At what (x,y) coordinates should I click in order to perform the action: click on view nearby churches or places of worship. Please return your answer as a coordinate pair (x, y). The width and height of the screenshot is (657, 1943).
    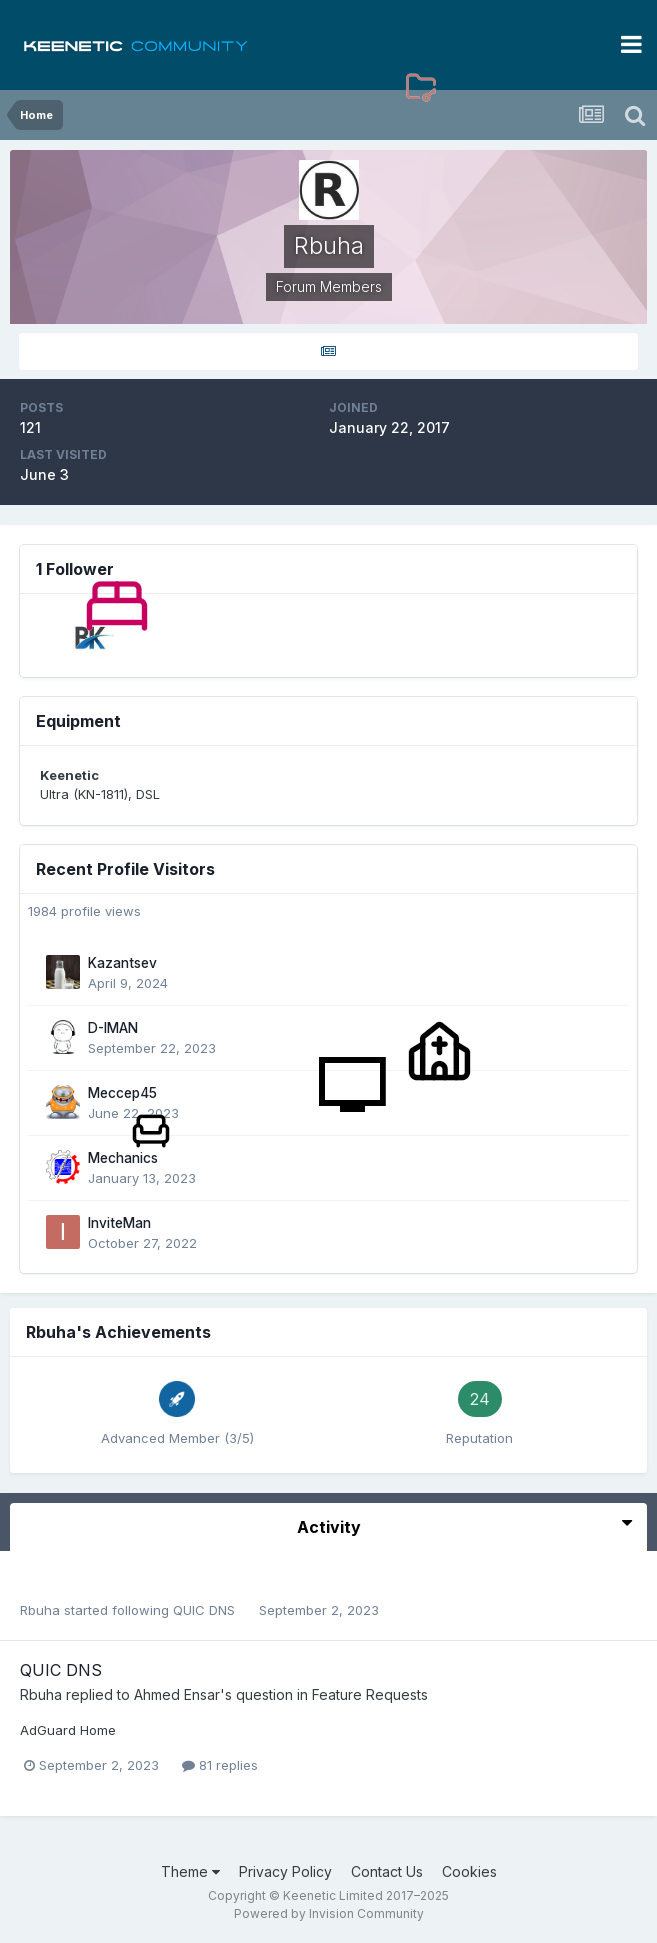
    Looking at the image, I should click on (439, 1052).